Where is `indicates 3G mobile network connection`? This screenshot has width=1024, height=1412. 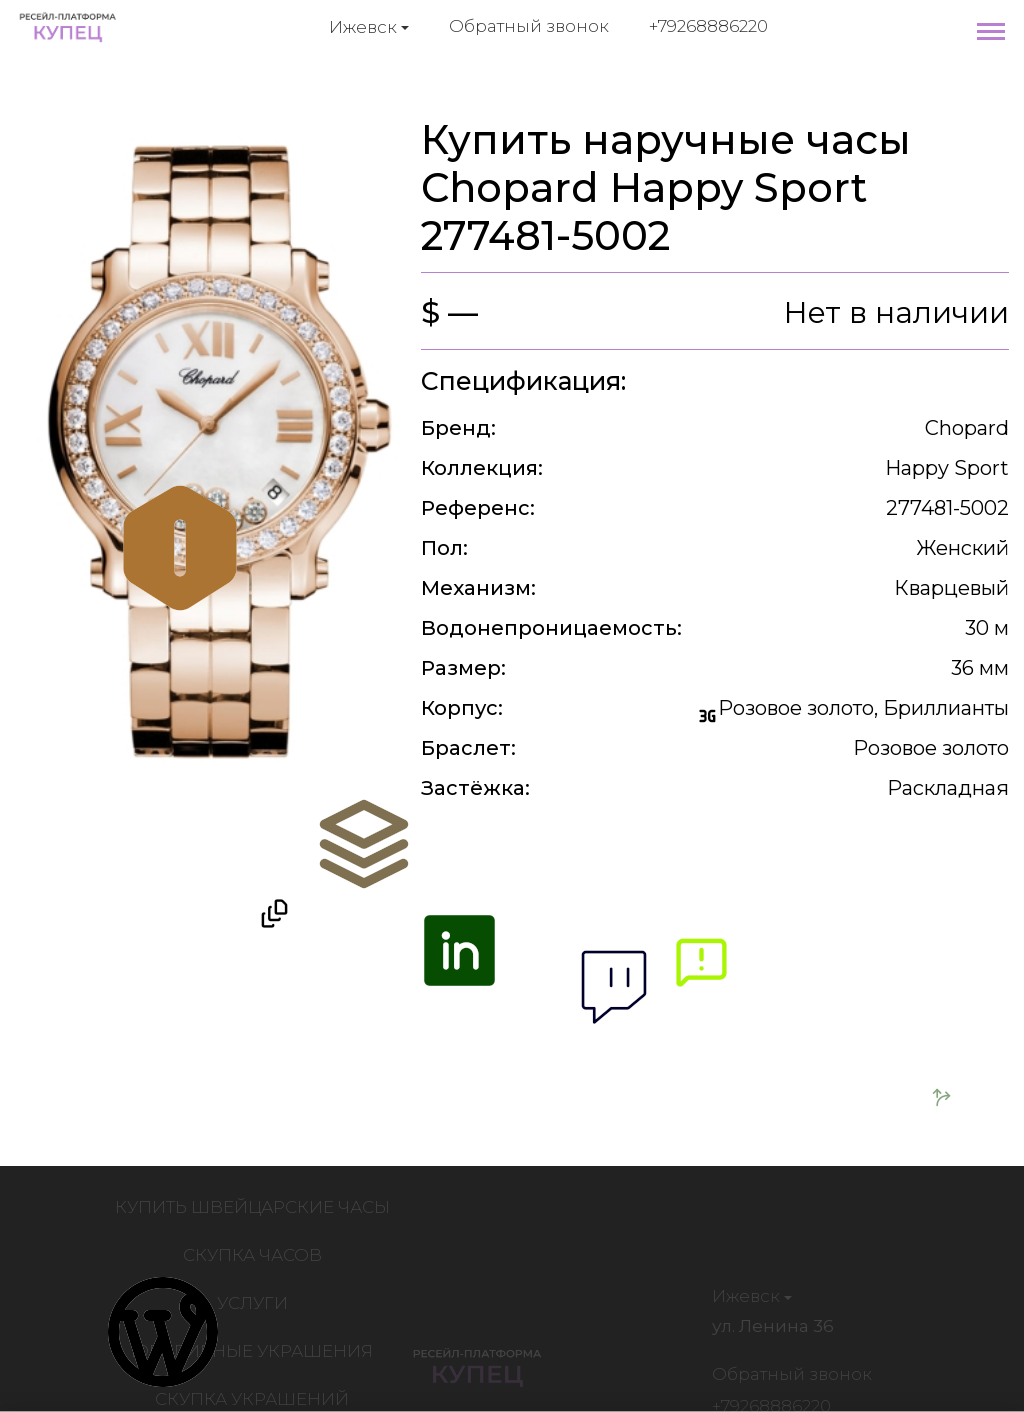
indicates 3G mobile network connection is located at coordinates (708, 716).